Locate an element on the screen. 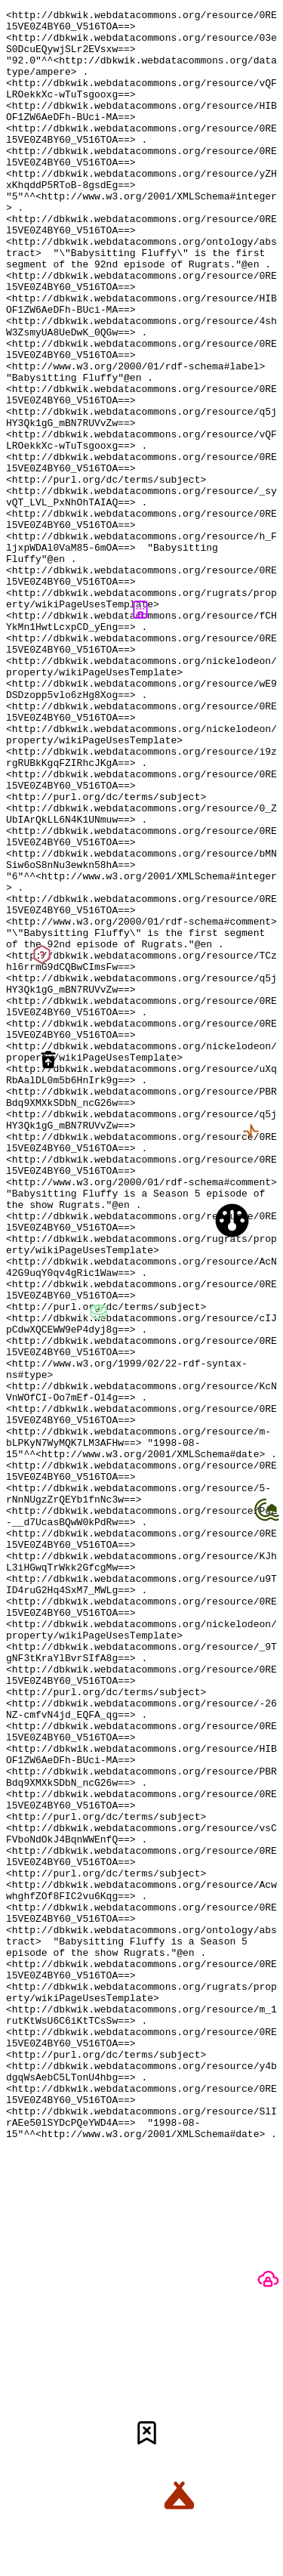 This screenshot has width=283, height=2576. view dashboard or control panel is located at coordinates (232, 1220).